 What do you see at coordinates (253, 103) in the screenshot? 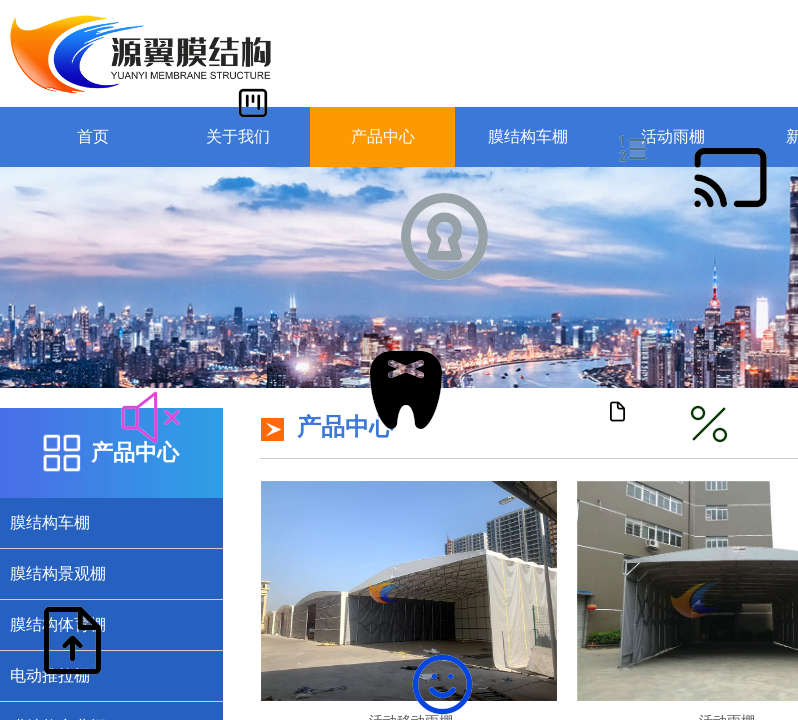
I see `open kanban board view` at bounding box center [253, 103].